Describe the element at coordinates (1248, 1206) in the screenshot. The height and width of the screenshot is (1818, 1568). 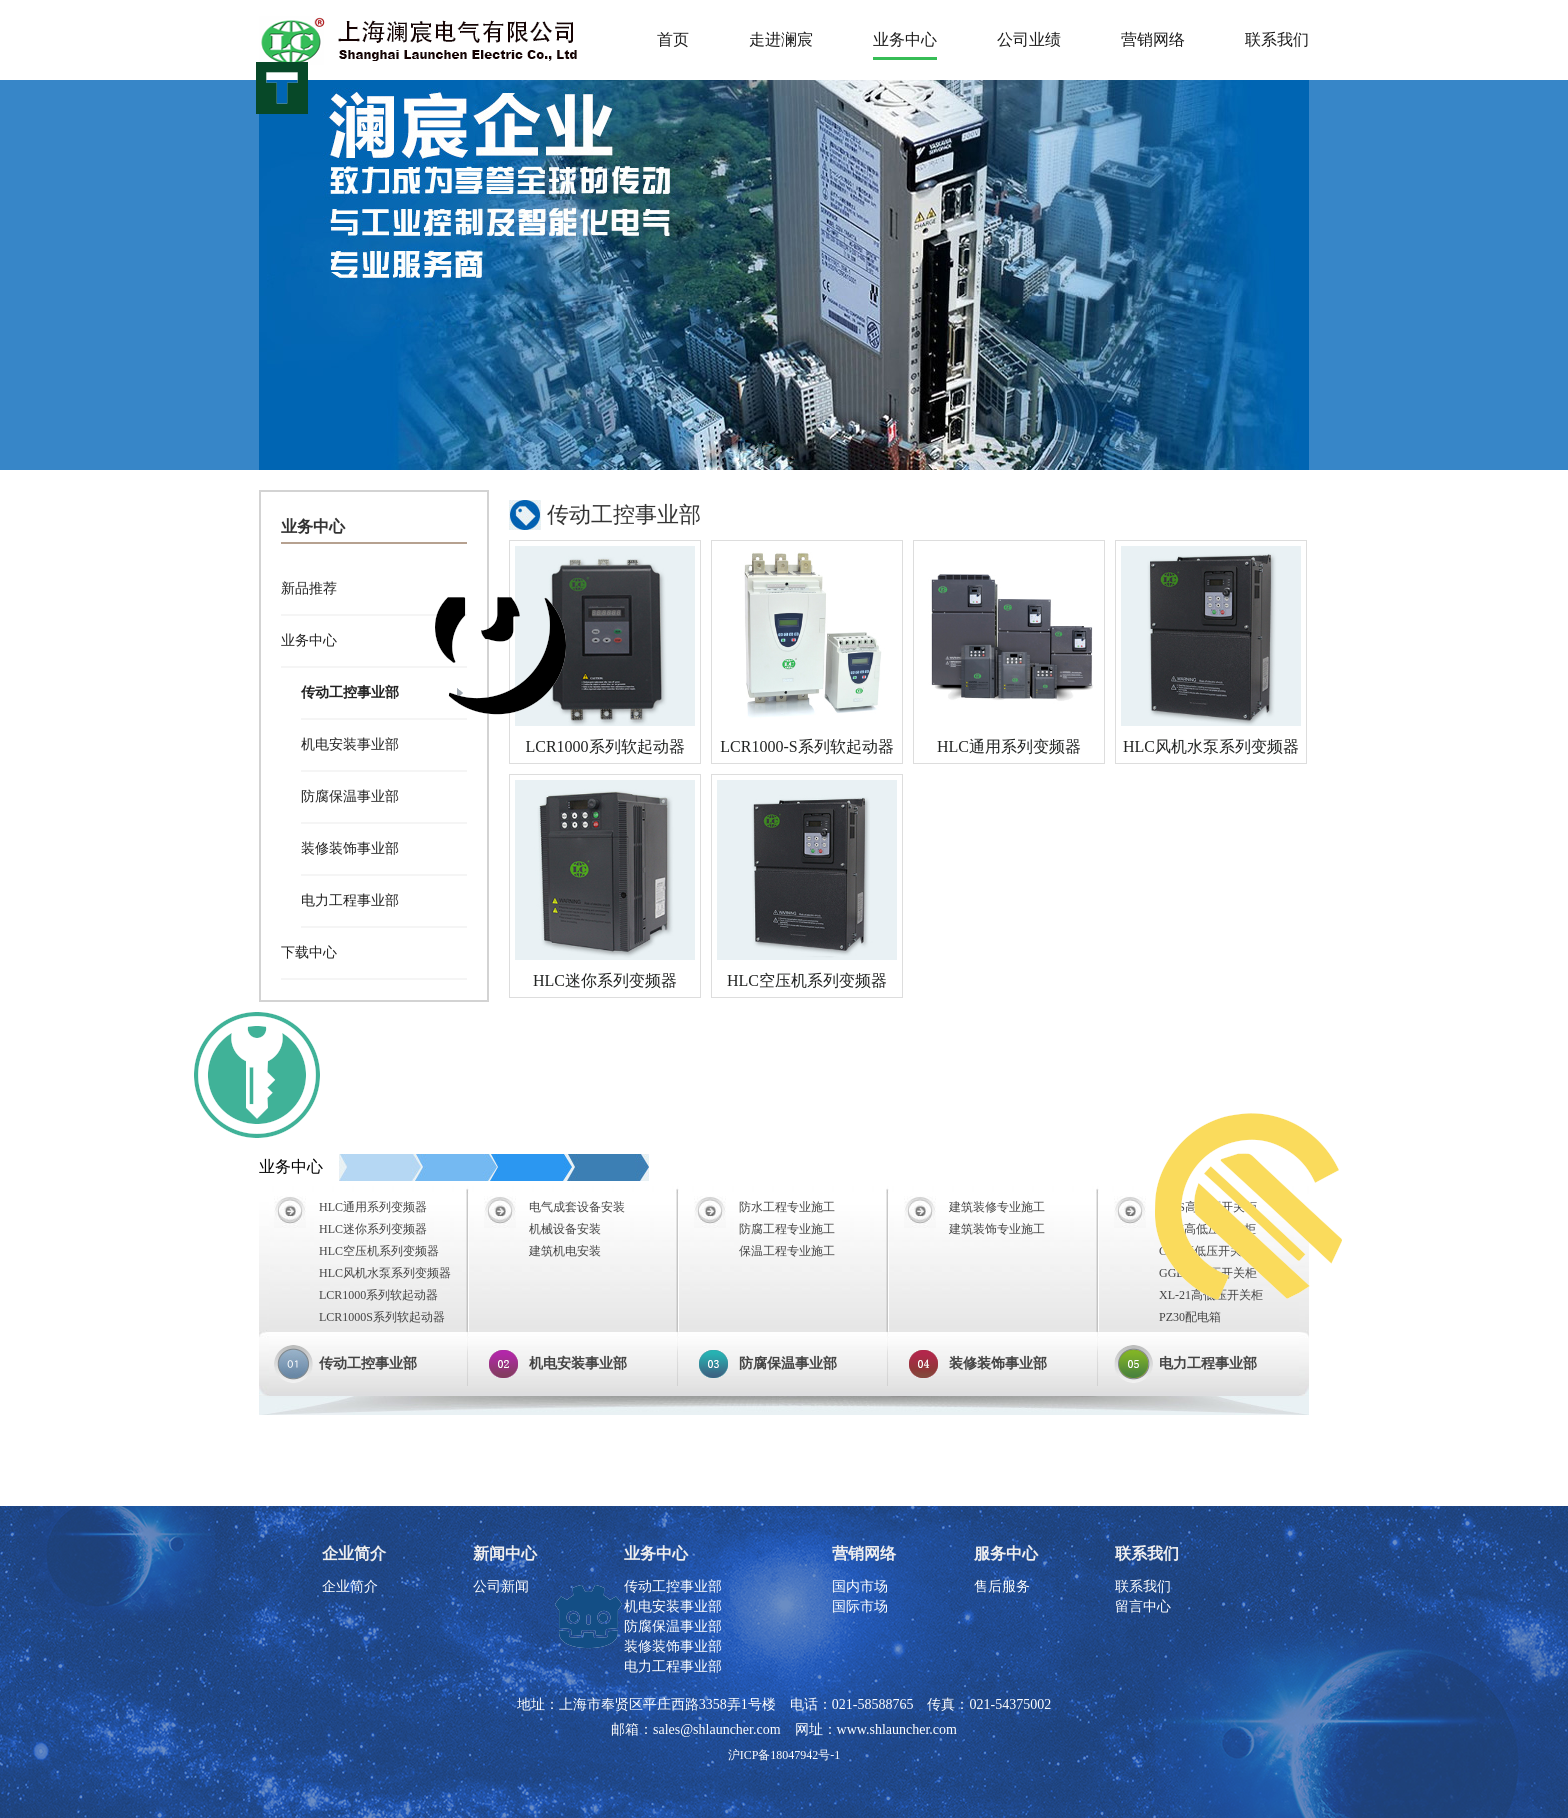
I see `autocannon HTTP benchmarking tool logo` at that location.